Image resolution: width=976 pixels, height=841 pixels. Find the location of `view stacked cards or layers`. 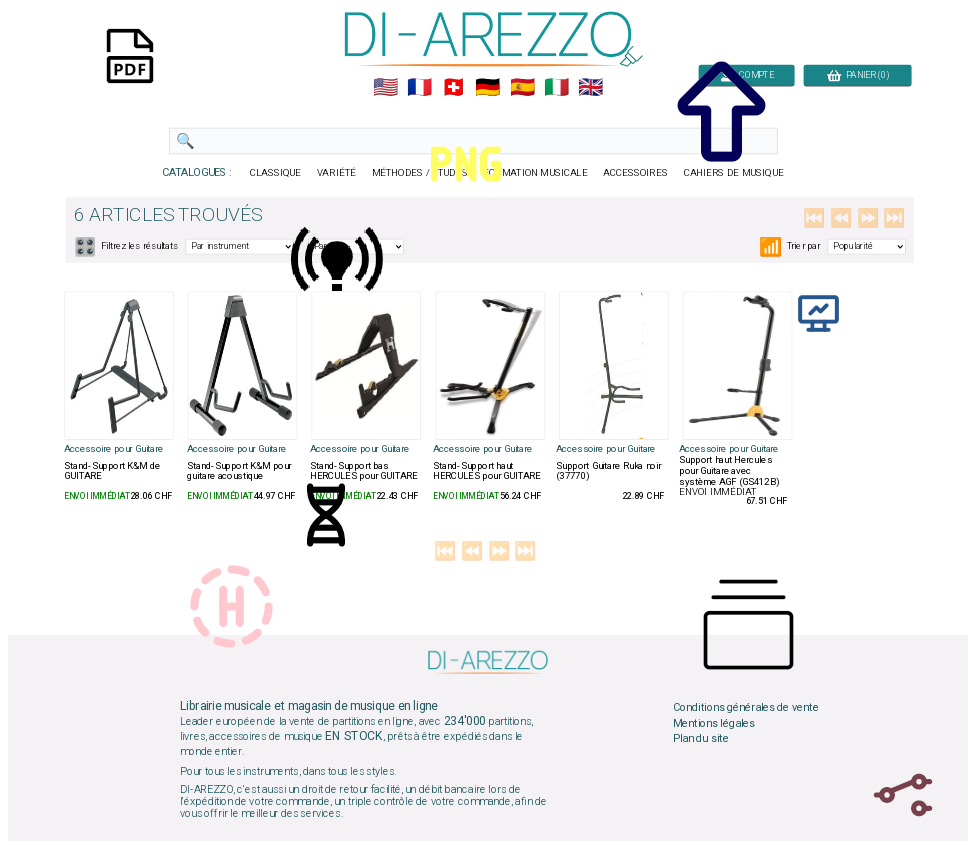

view stacked cards or layers is located at coordinates (748, 628).